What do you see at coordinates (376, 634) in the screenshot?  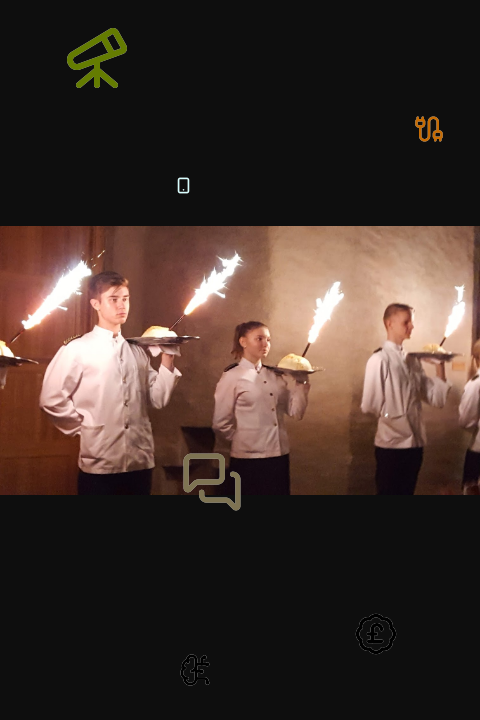 I see `indicates price or payment in british pounds` at bounding box center [376, 634].